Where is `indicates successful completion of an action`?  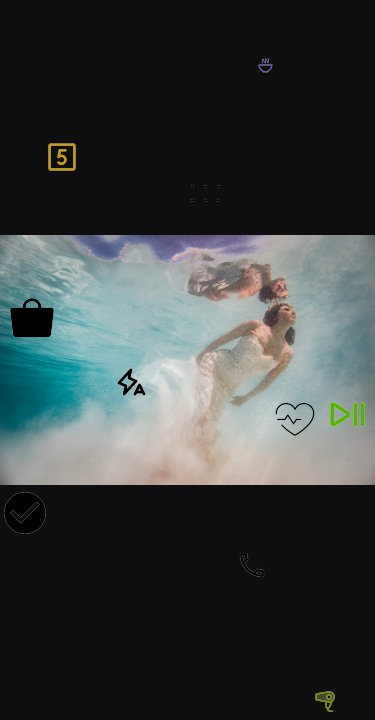 indicates successful completion of an action is located at coordinates (25, 513).